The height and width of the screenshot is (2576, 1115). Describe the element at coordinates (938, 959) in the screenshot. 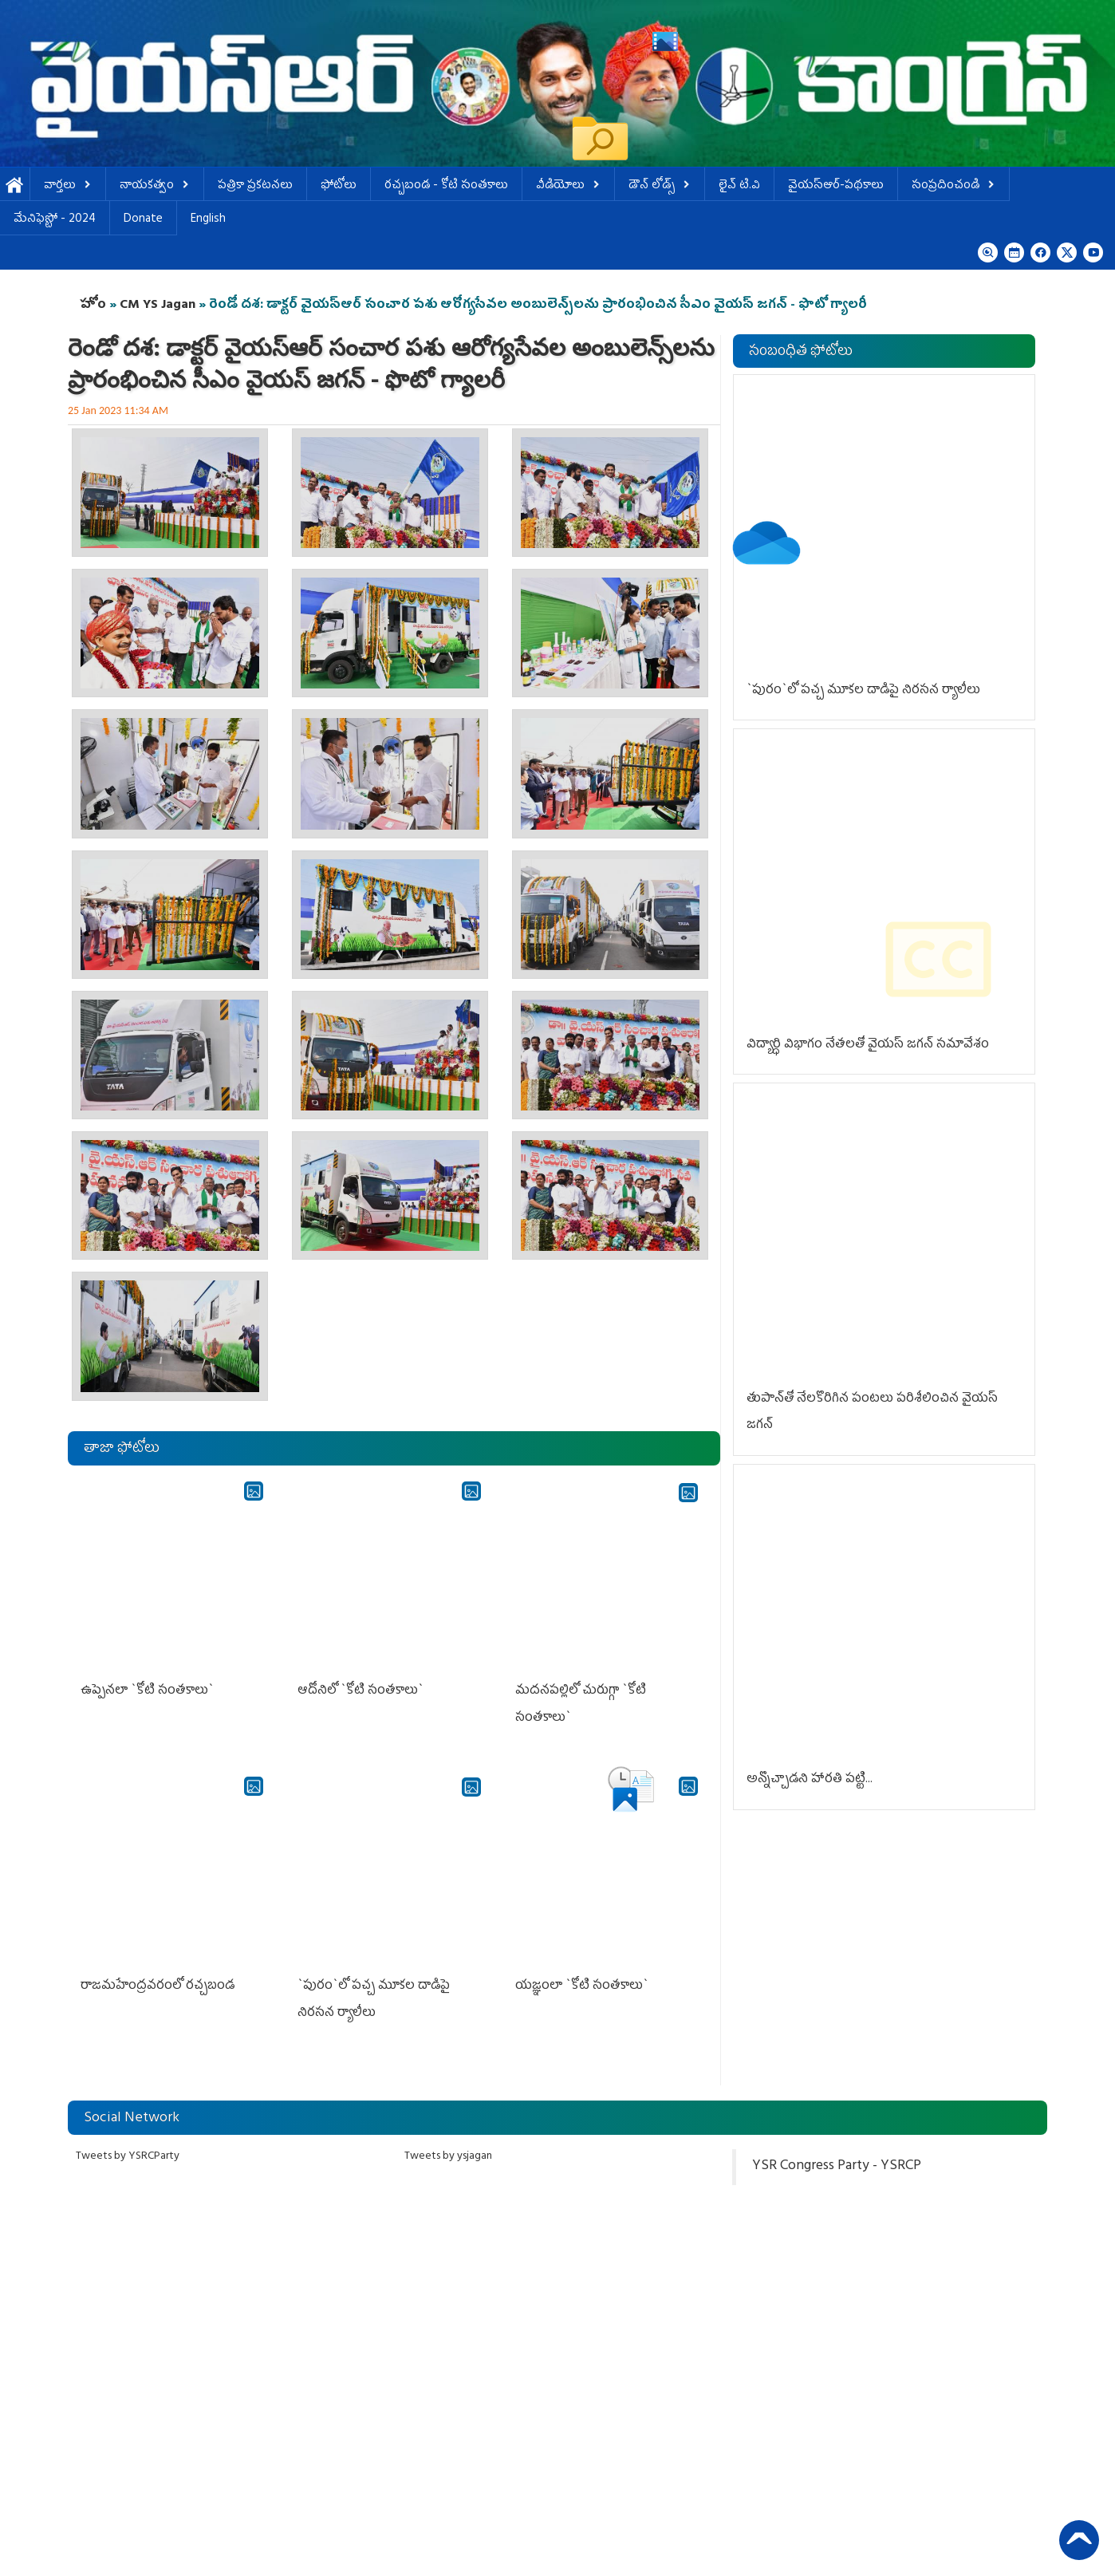

I see `enable closed captions for video content` at that location.